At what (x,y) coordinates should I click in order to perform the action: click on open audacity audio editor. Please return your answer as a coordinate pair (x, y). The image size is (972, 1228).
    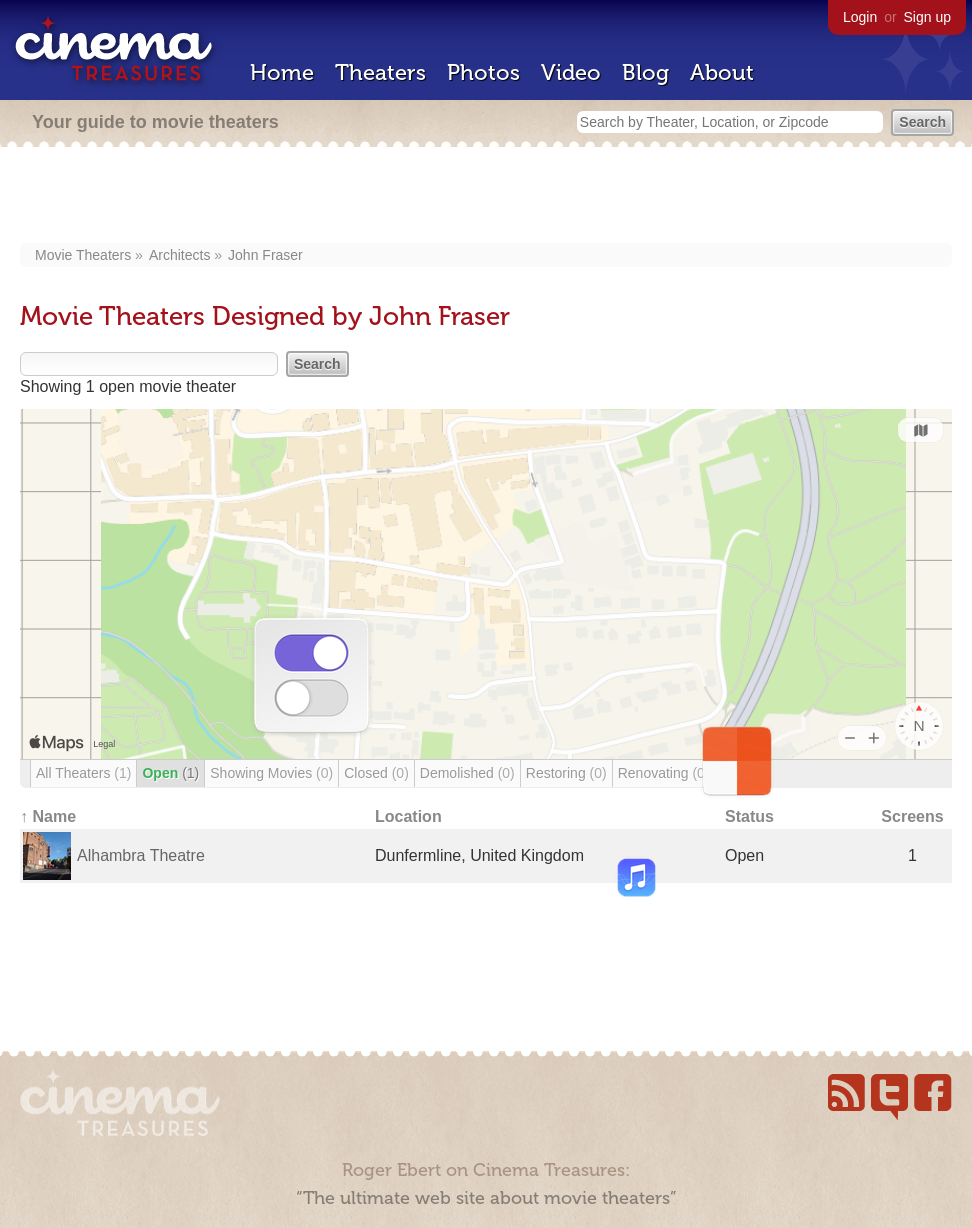
    Looking at the image, I should click on (636, 877).